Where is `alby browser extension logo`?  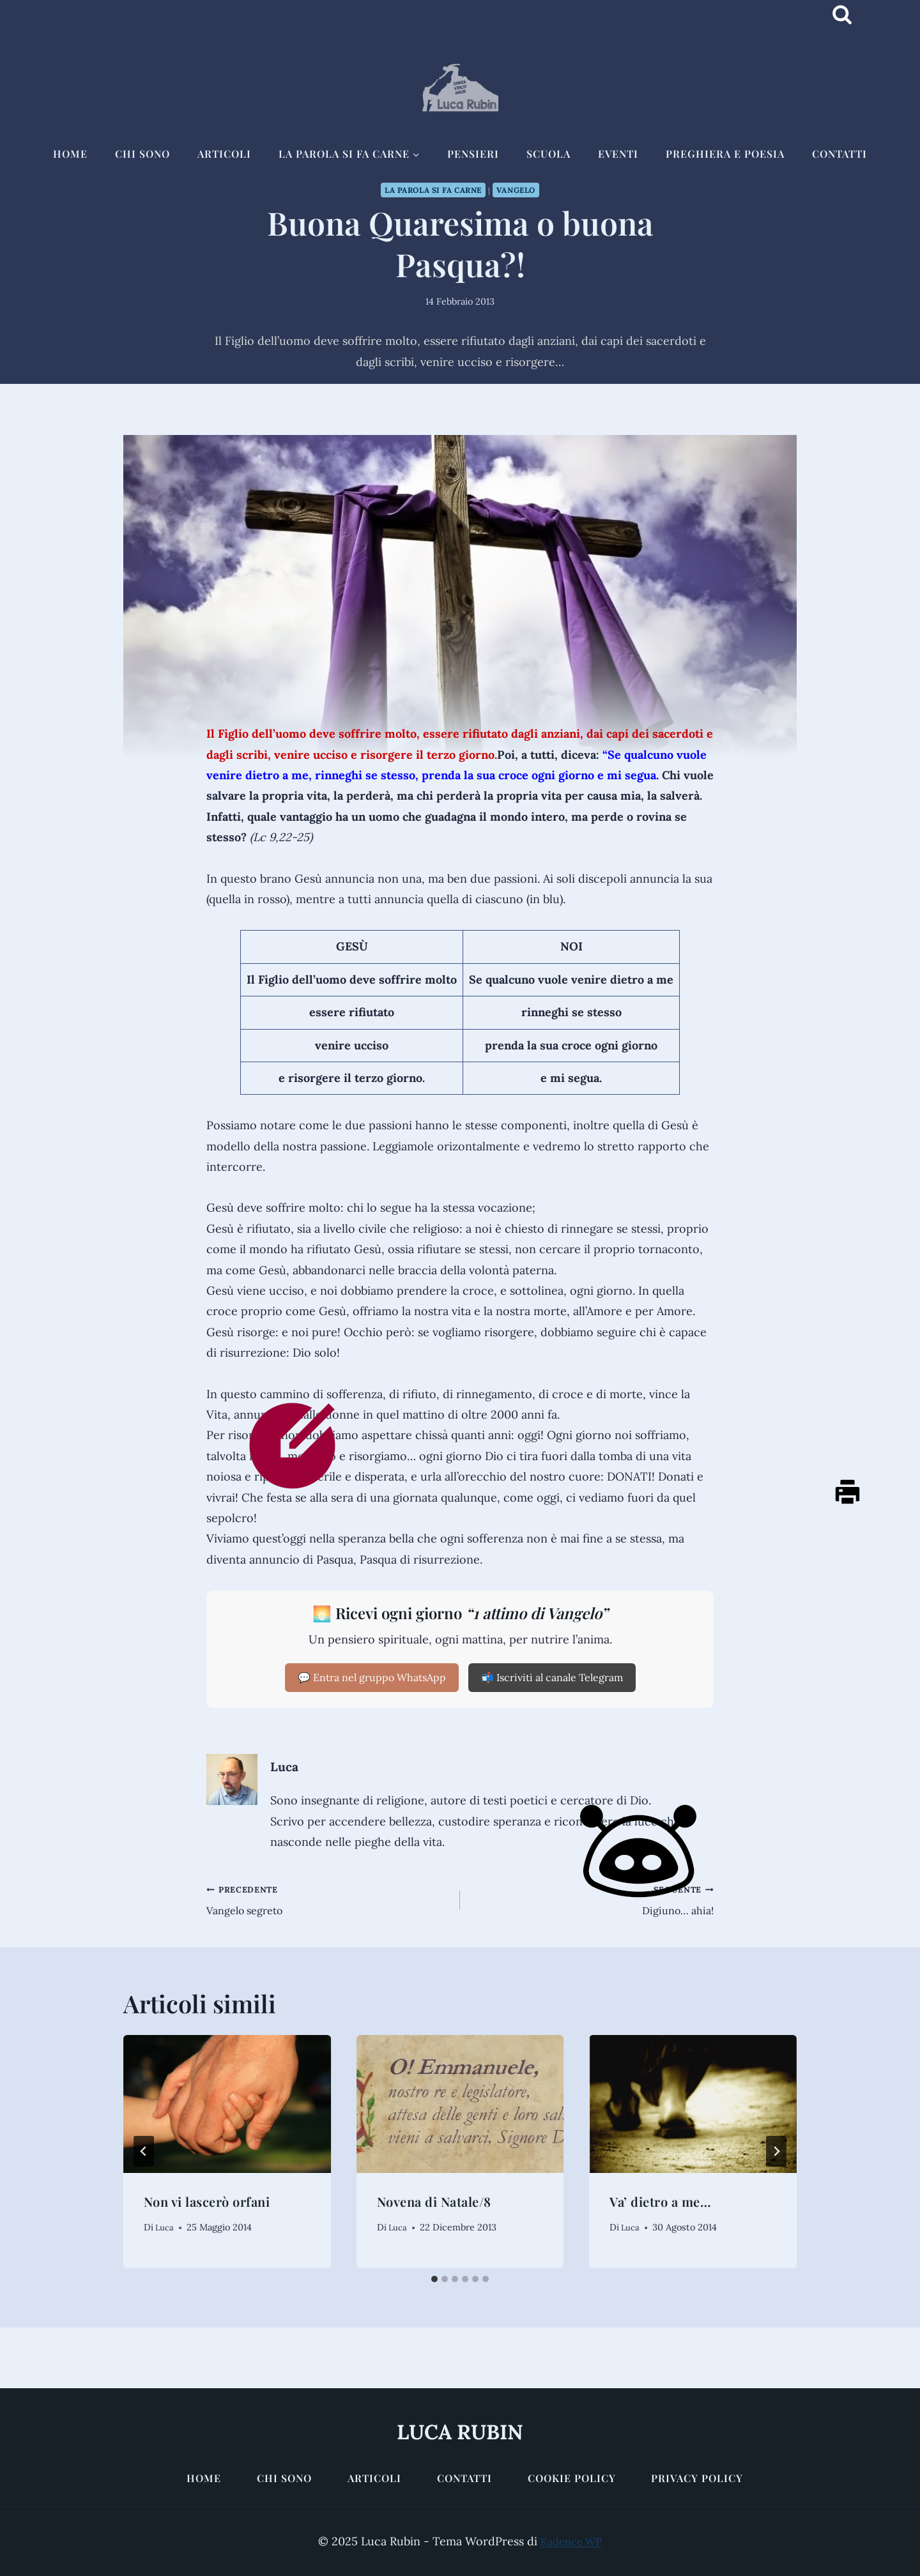 alby browser extension logo is located at coordinates (638, 1851).